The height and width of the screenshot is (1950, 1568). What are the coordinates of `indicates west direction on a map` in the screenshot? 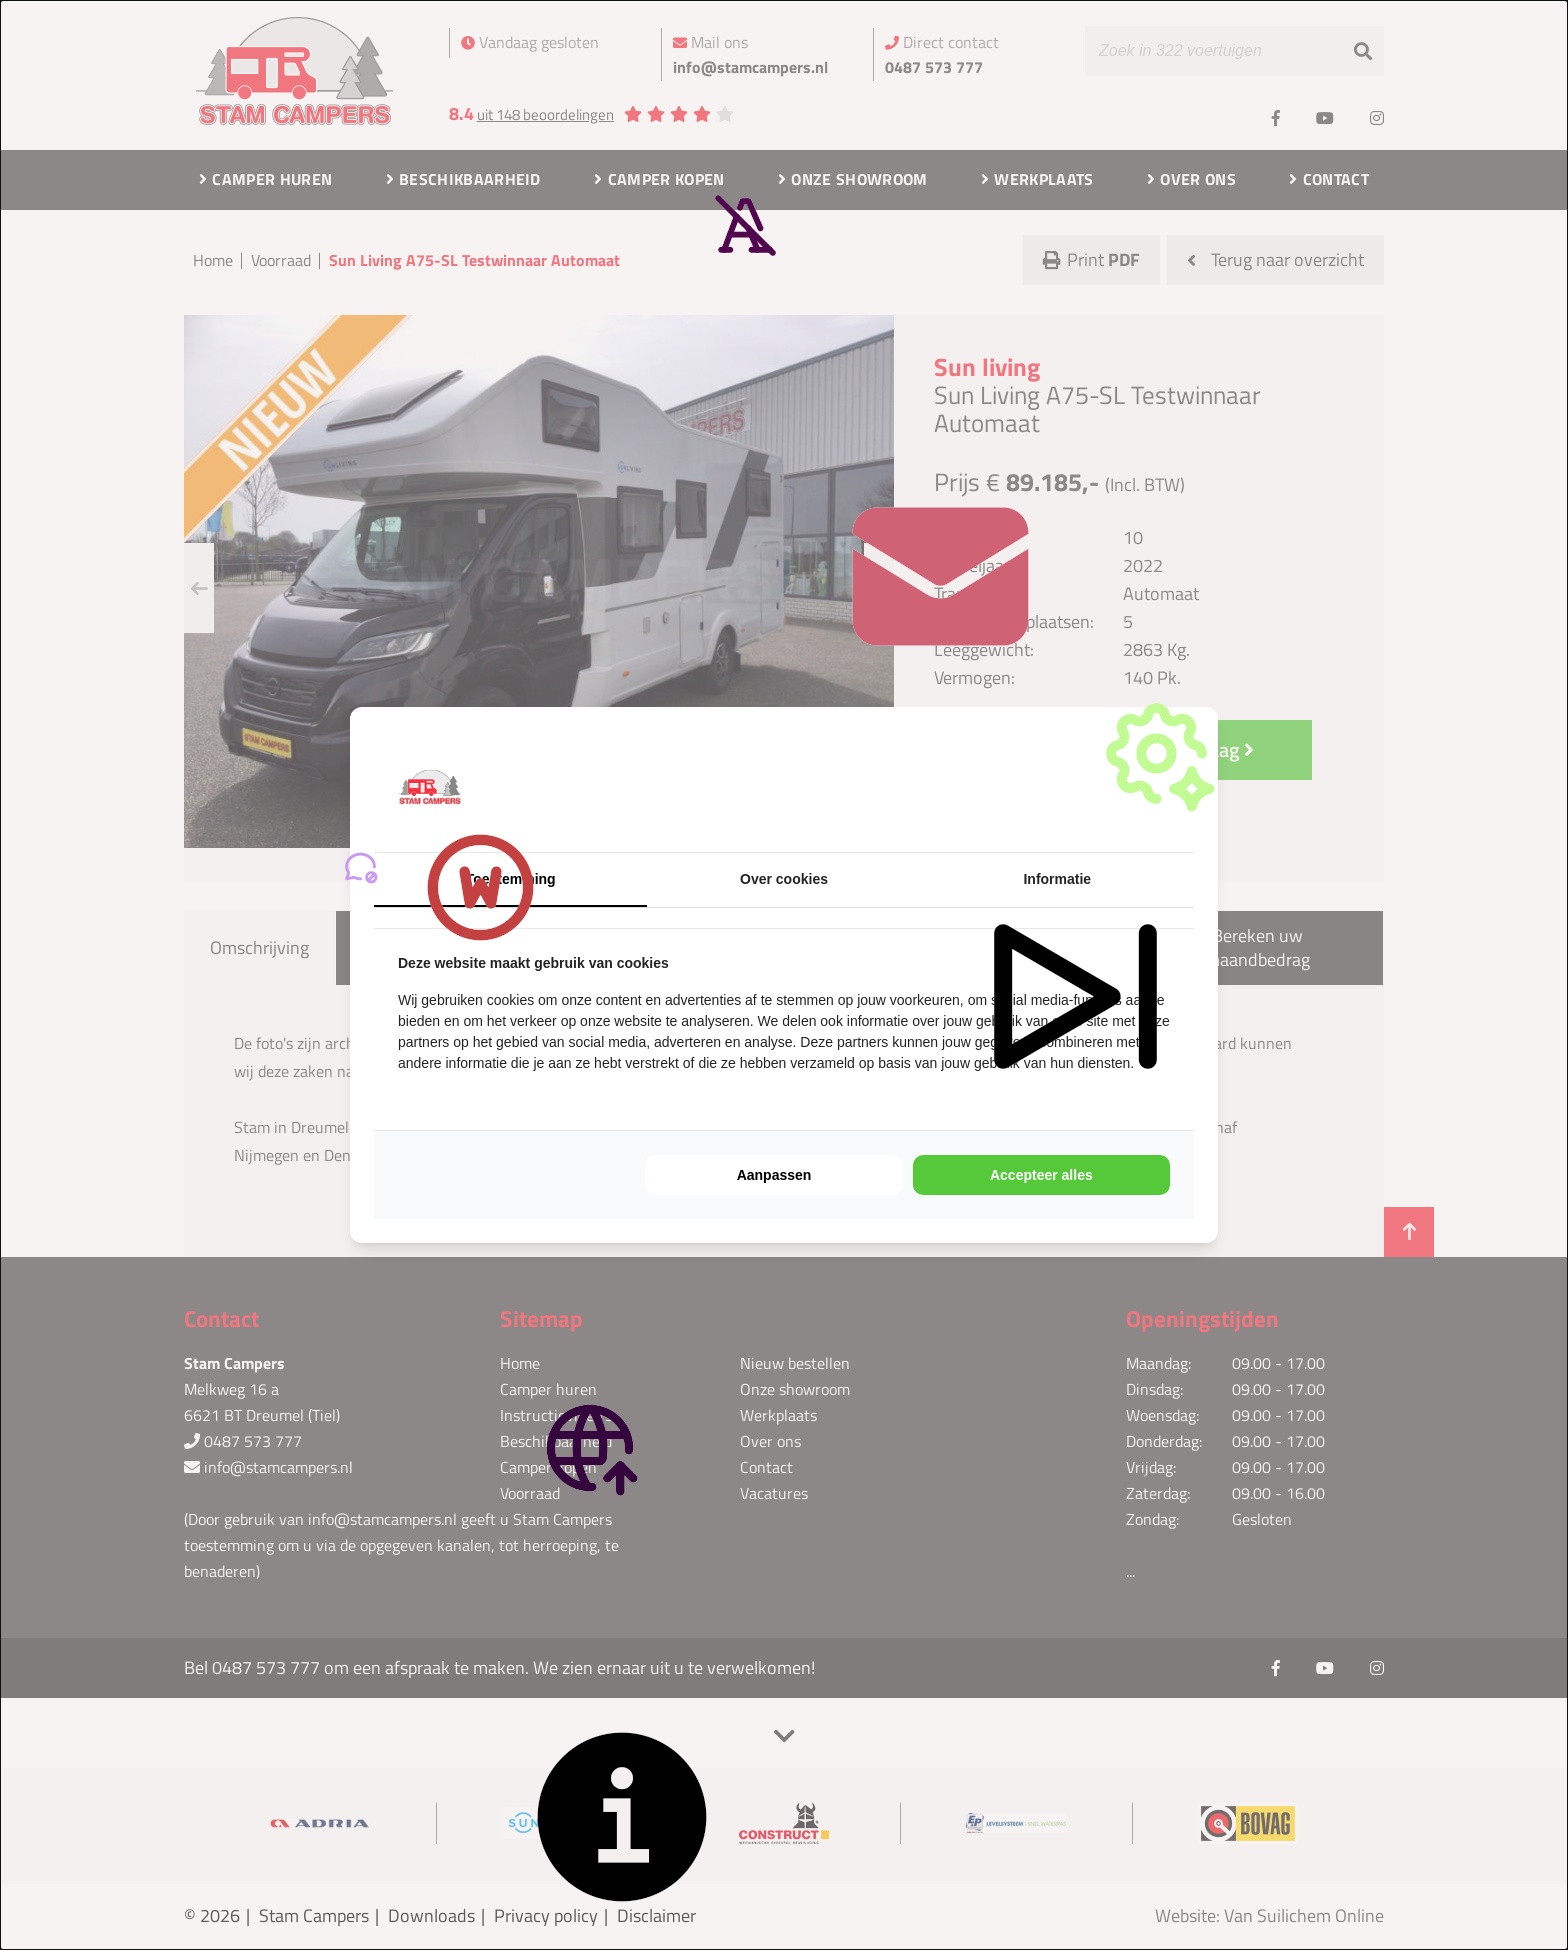 It's located at (480, 887).